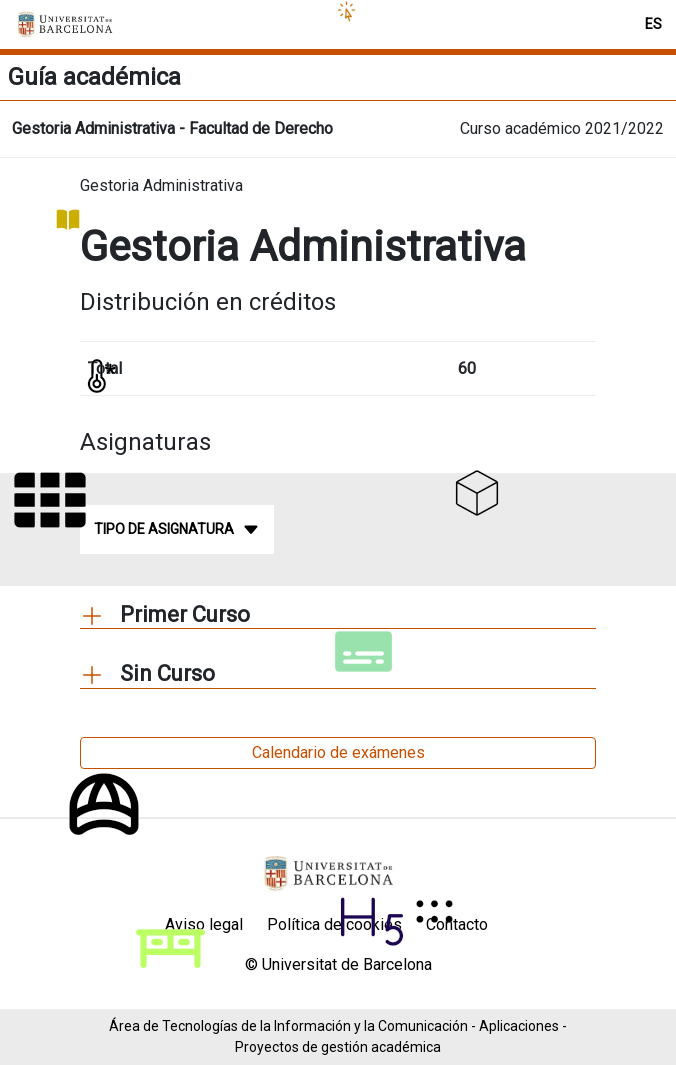 The height and width of the screenshot is (1065, 676). What do you see at coordinates (363, 651) in the screenshot?
I see `enable subtitles or closed captions` at bounding box center [363, 651].